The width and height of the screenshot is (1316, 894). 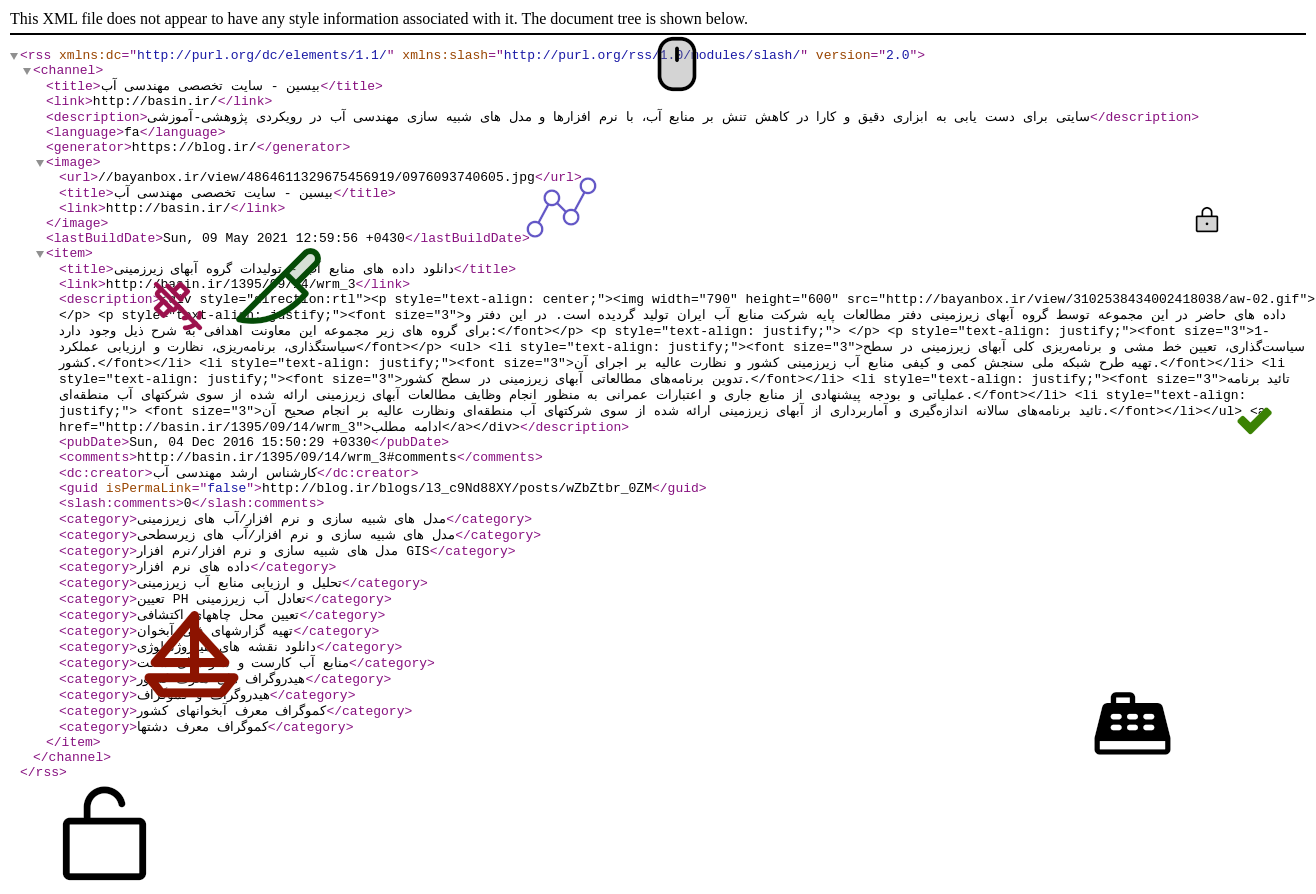 I want to click on lock or secure this item, so click(x=1207, y=221).